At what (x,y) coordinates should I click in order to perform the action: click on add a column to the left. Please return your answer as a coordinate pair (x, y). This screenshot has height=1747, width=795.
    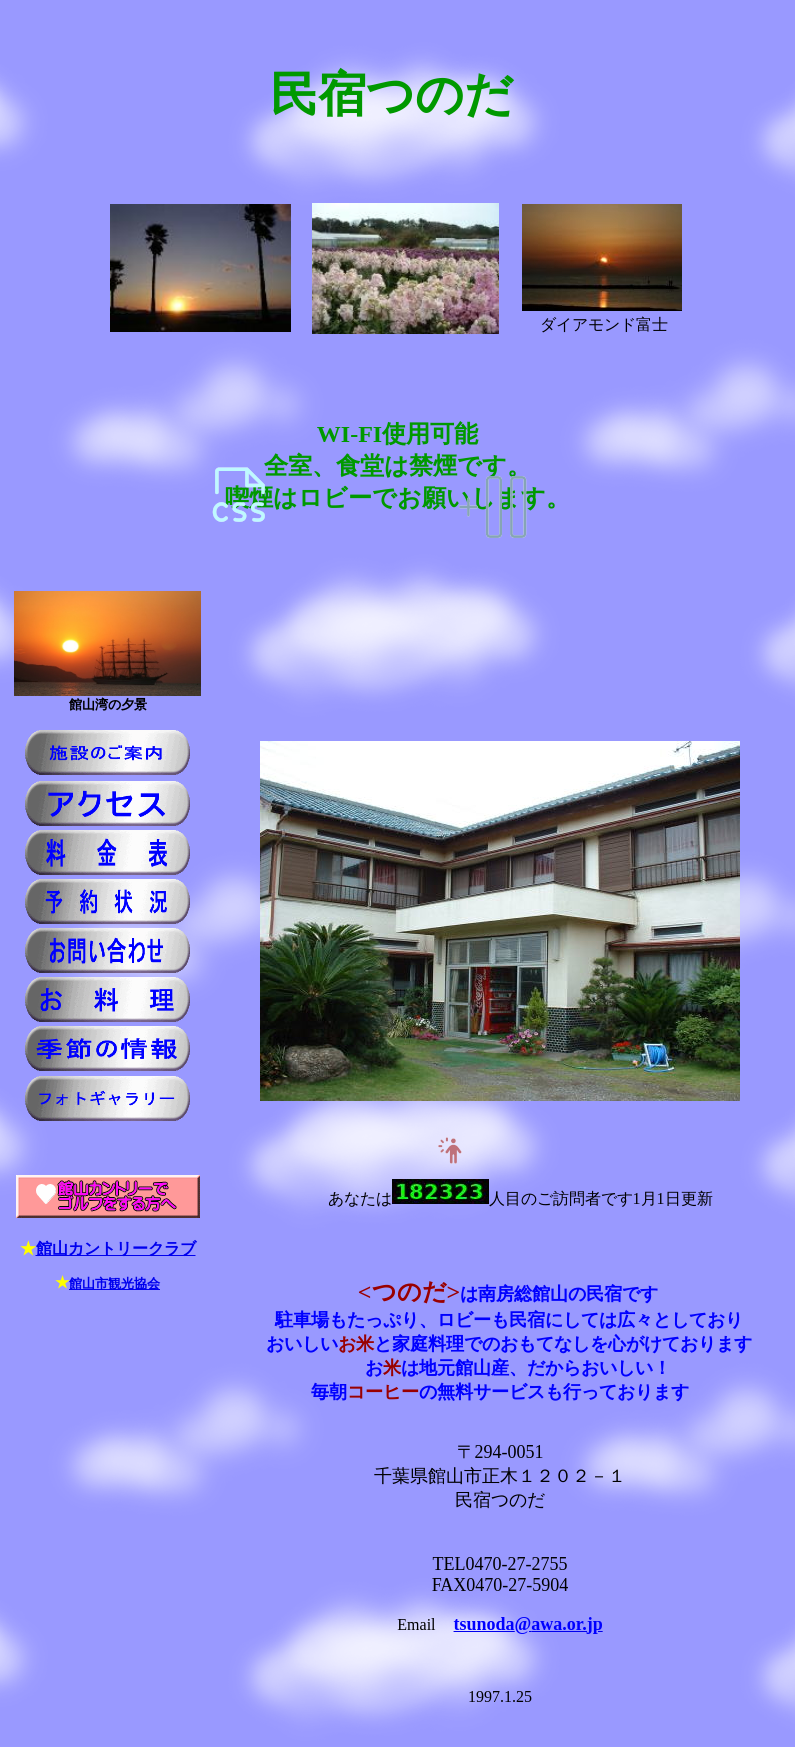
    Looking at the image, I should click on (498, 507).